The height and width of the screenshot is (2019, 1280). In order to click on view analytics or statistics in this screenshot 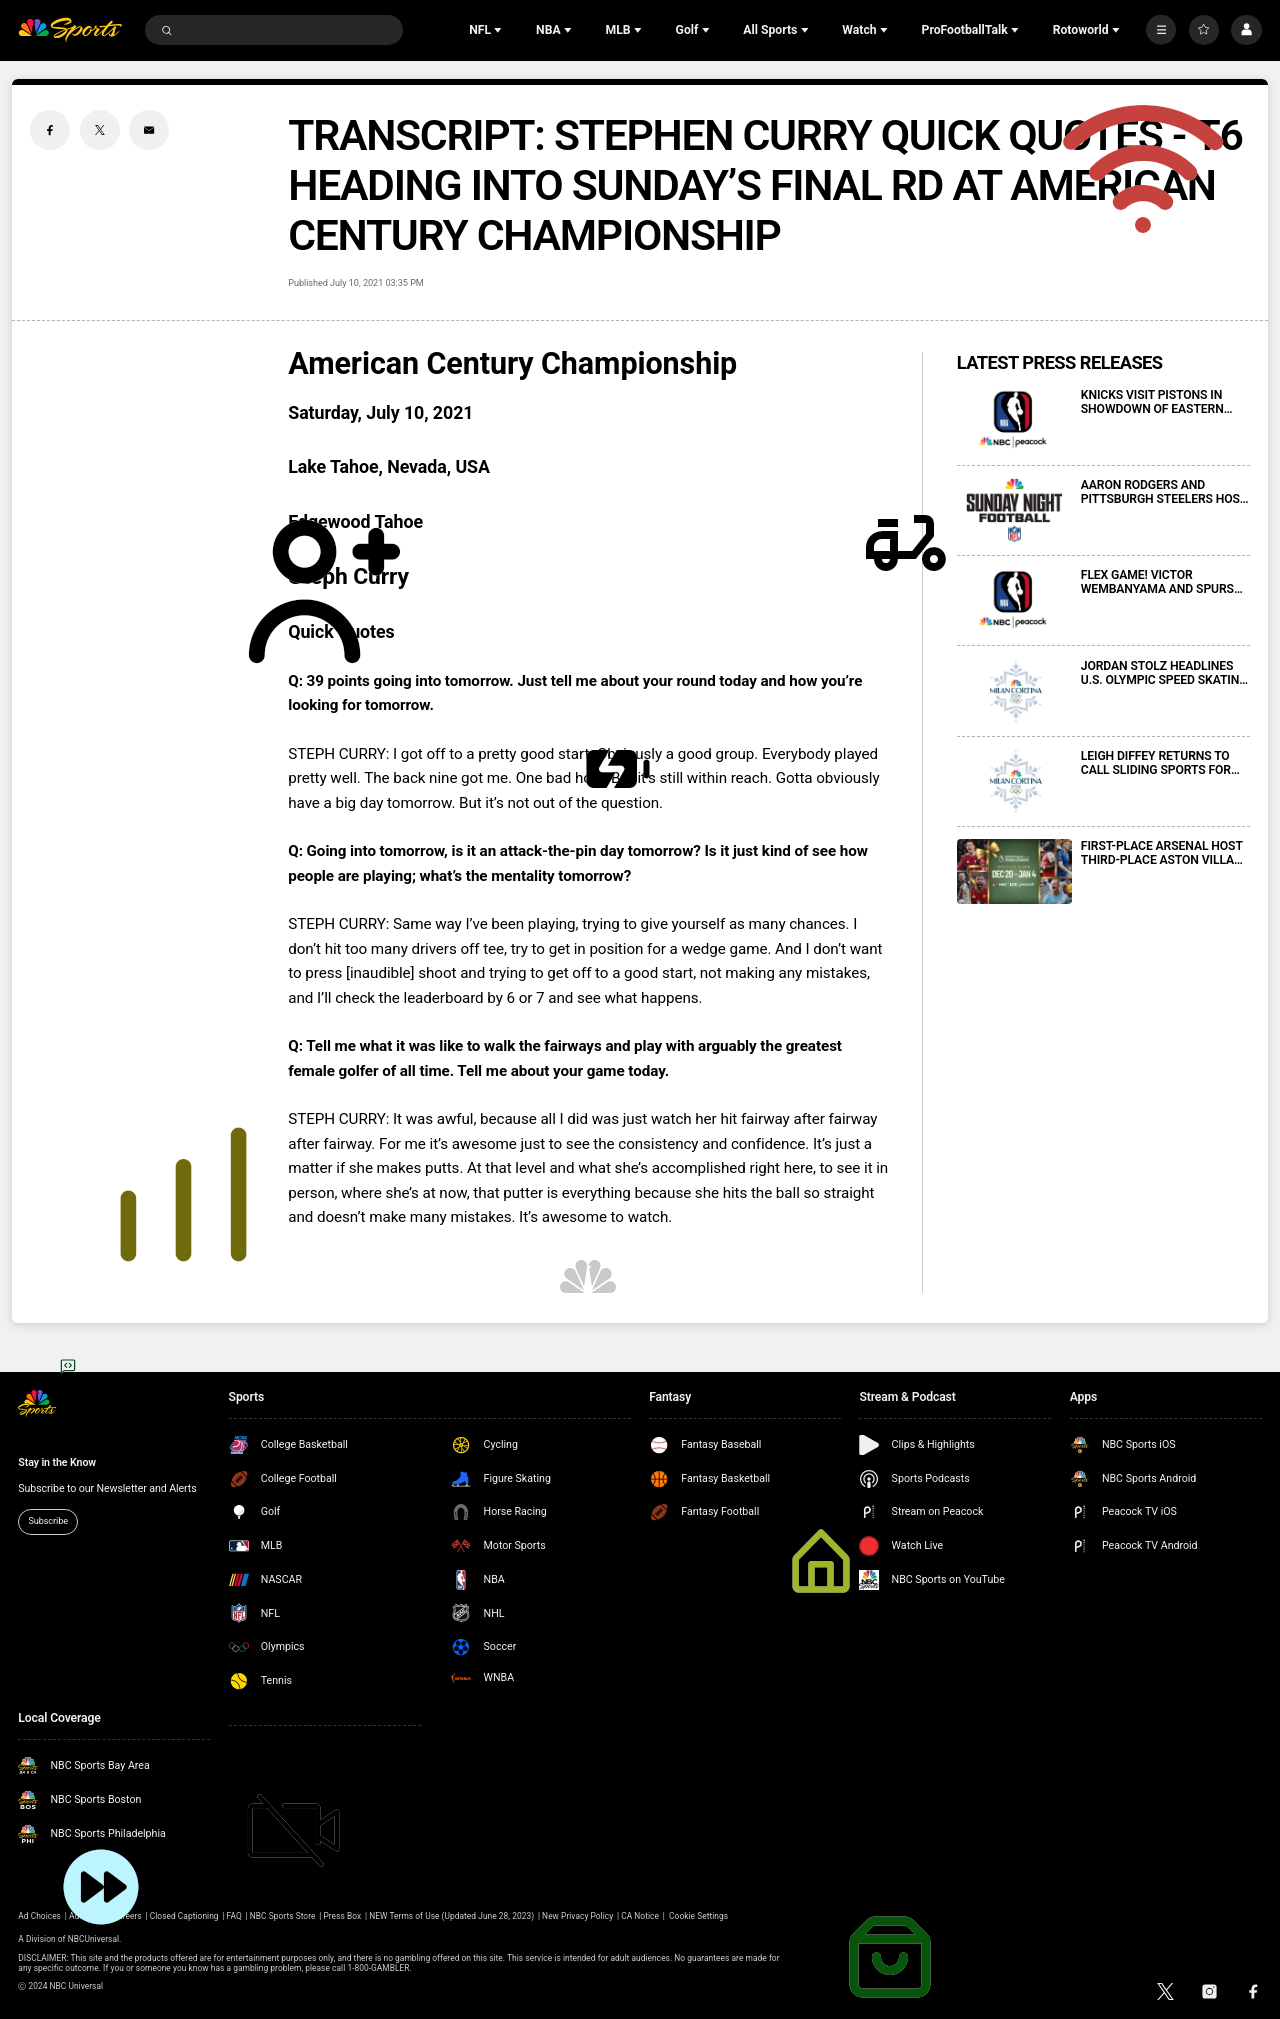, I will do `click(183, 1190)`.